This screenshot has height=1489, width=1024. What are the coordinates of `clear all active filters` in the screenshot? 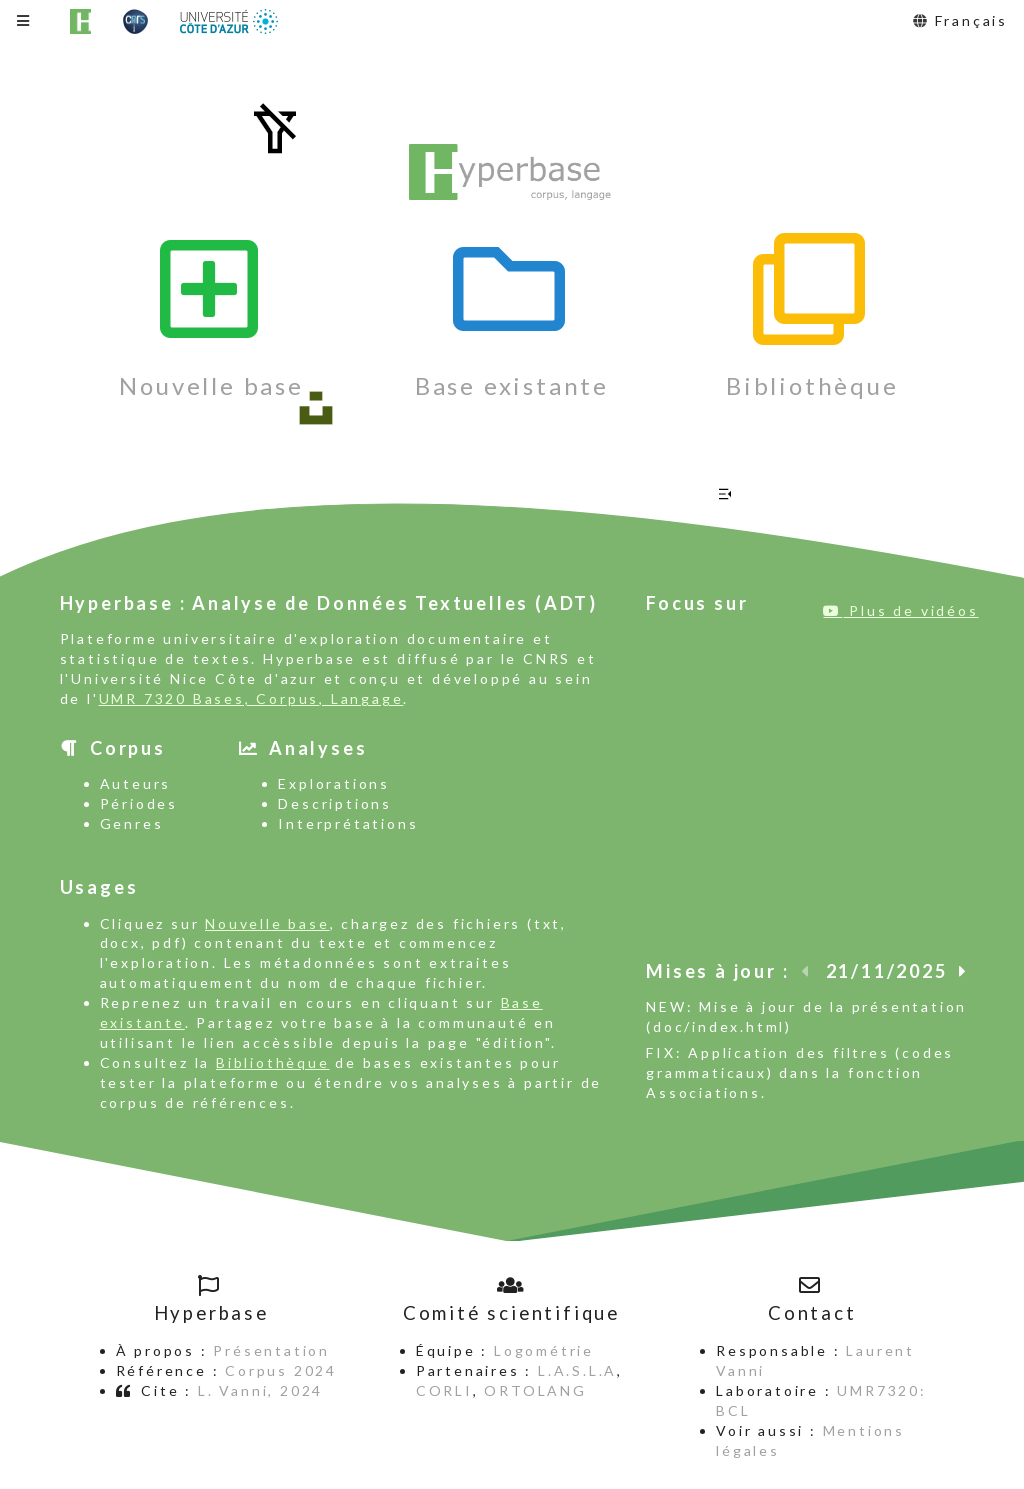 It's located at (275, 130).